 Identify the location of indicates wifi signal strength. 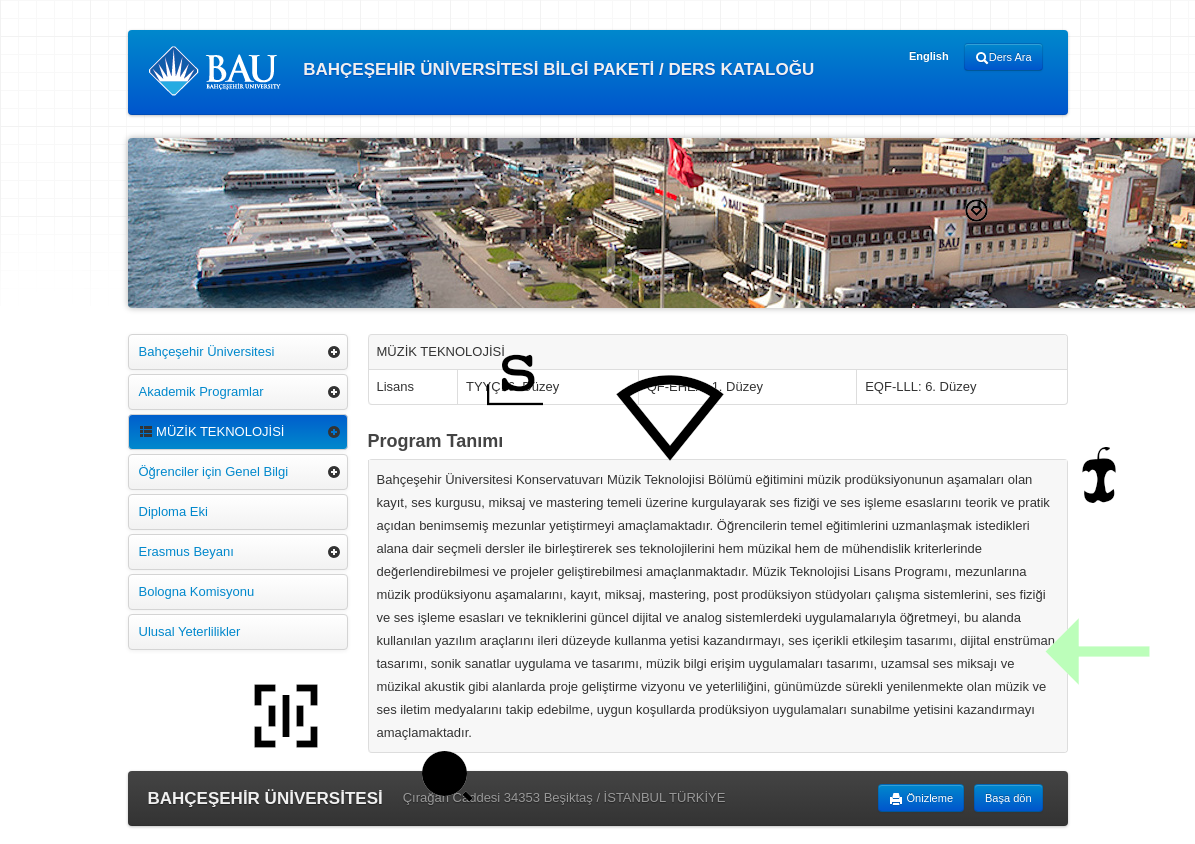
(670, 418).